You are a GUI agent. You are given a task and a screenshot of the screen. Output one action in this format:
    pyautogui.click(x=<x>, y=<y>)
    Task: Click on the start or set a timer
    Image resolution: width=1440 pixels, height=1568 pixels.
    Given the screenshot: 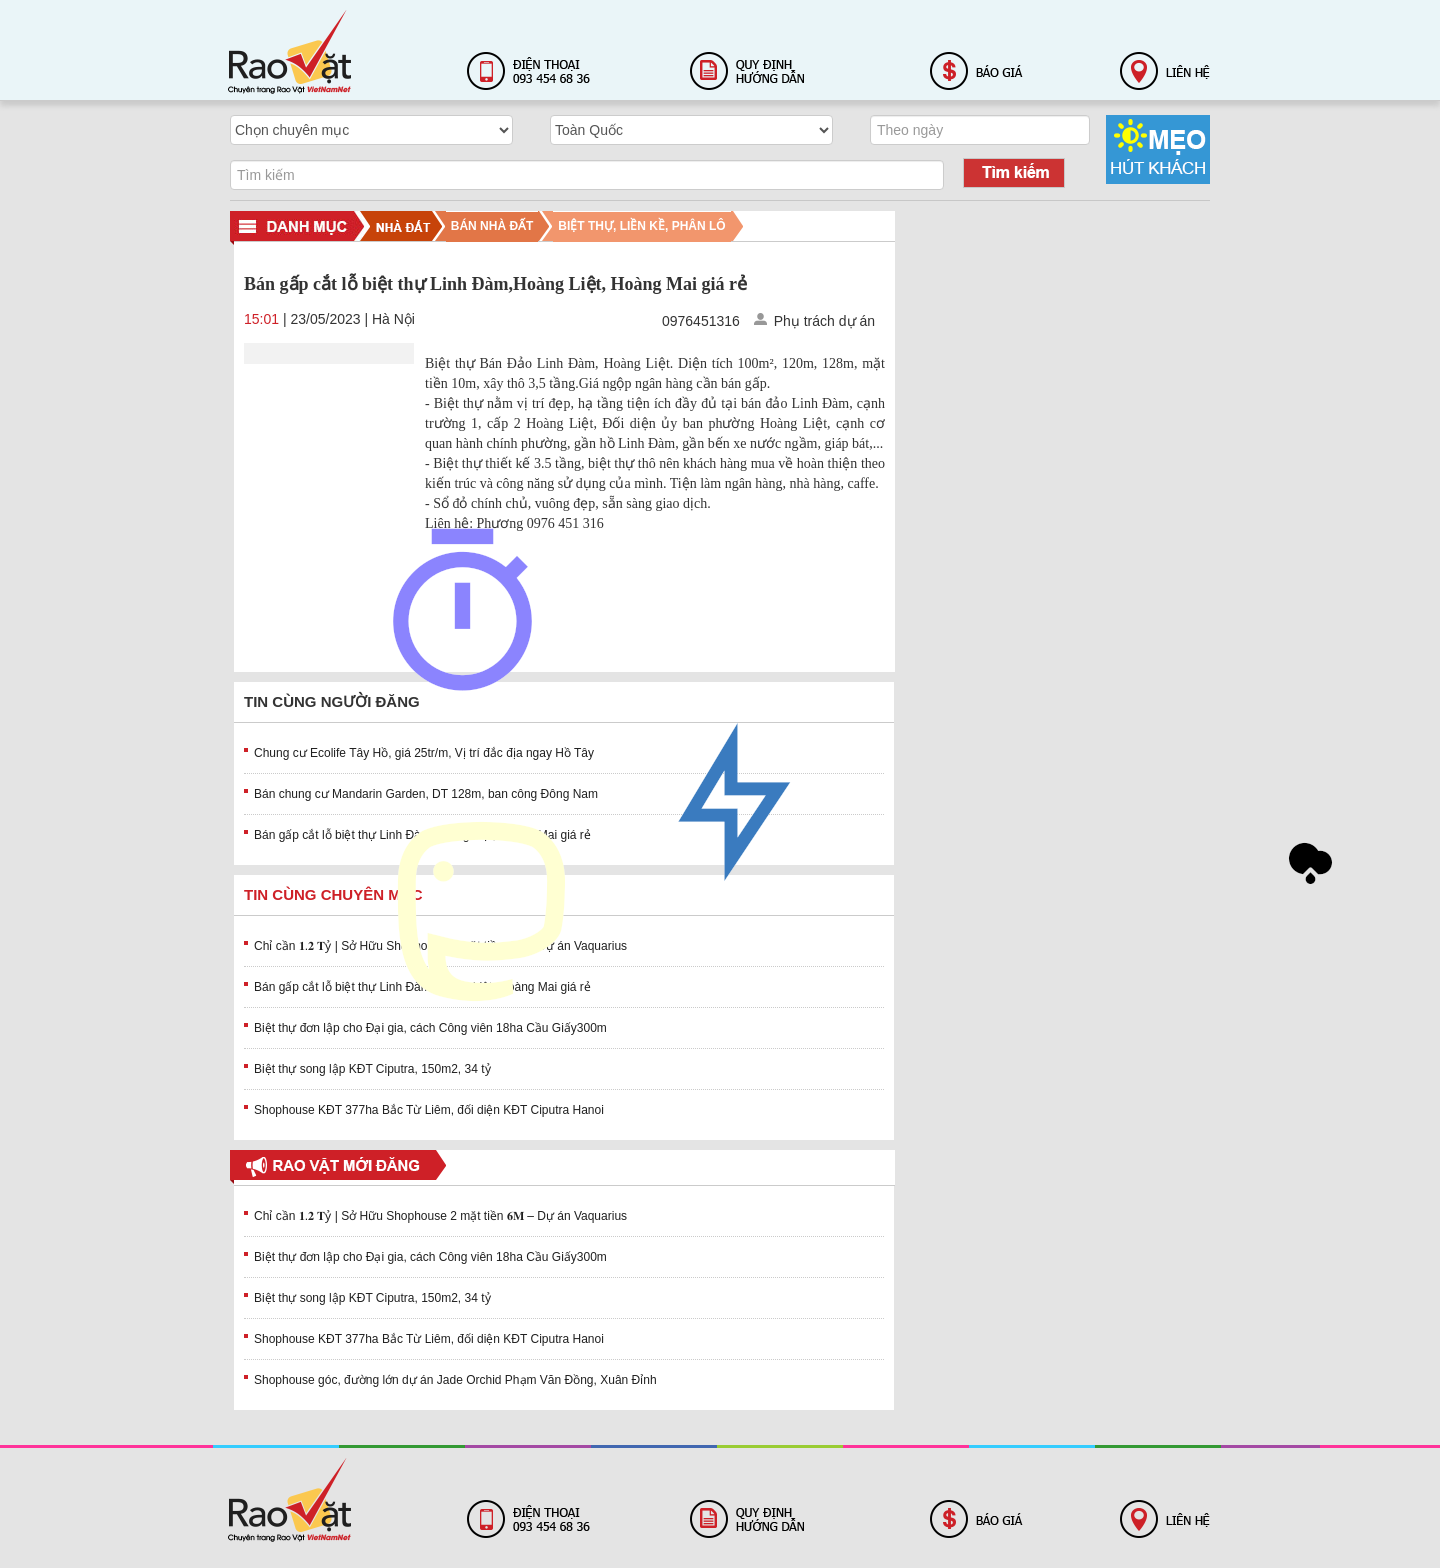 What is the action you would take?
    pyautogui.click(x=462, y=613)
    